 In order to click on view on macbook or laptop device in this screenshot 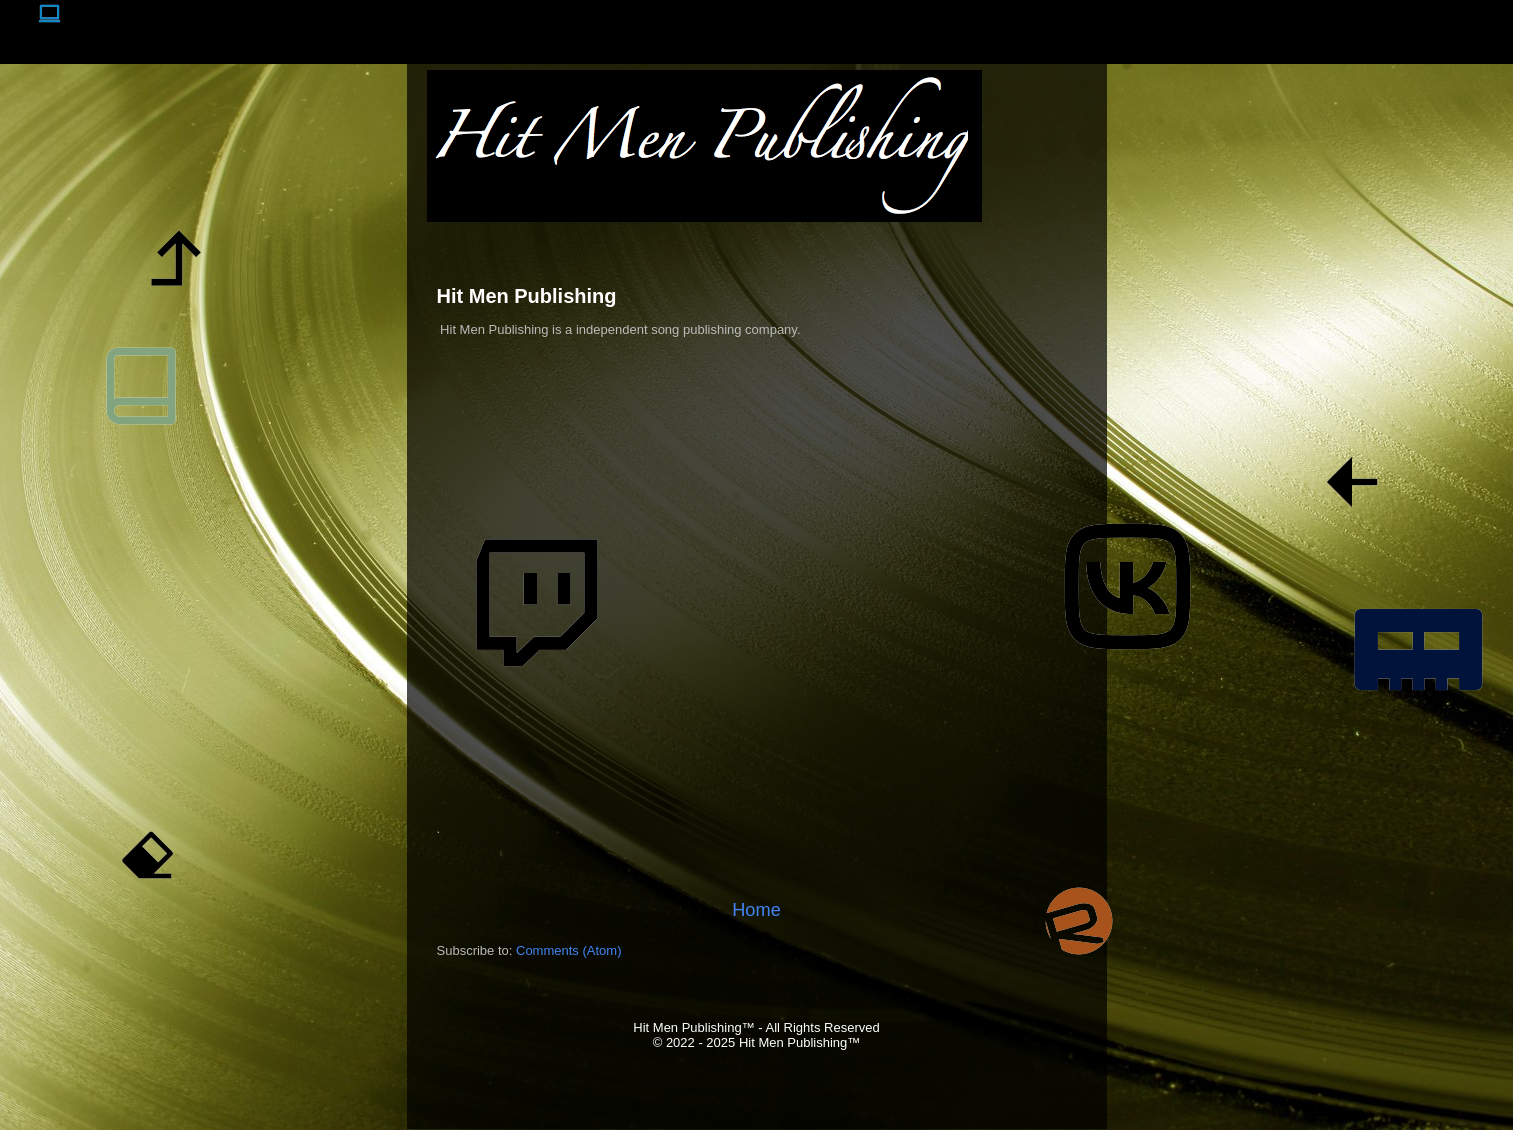, I will do `click(49, 13)`.